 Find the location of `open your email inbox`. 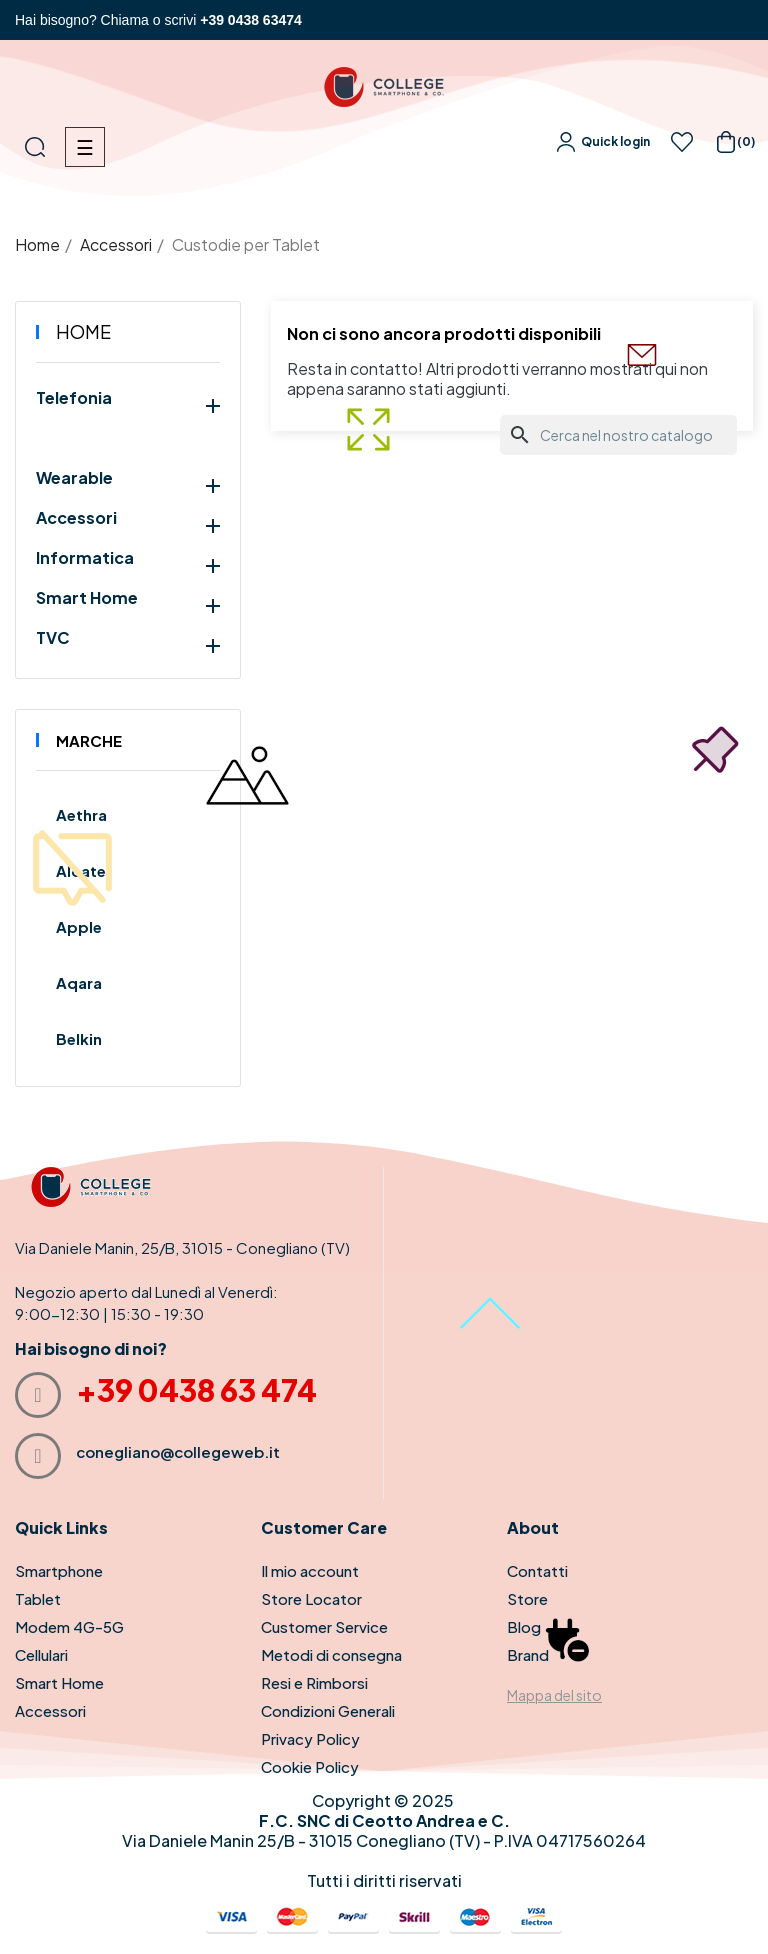

open your email inbox is located at coordinates (642, 355).